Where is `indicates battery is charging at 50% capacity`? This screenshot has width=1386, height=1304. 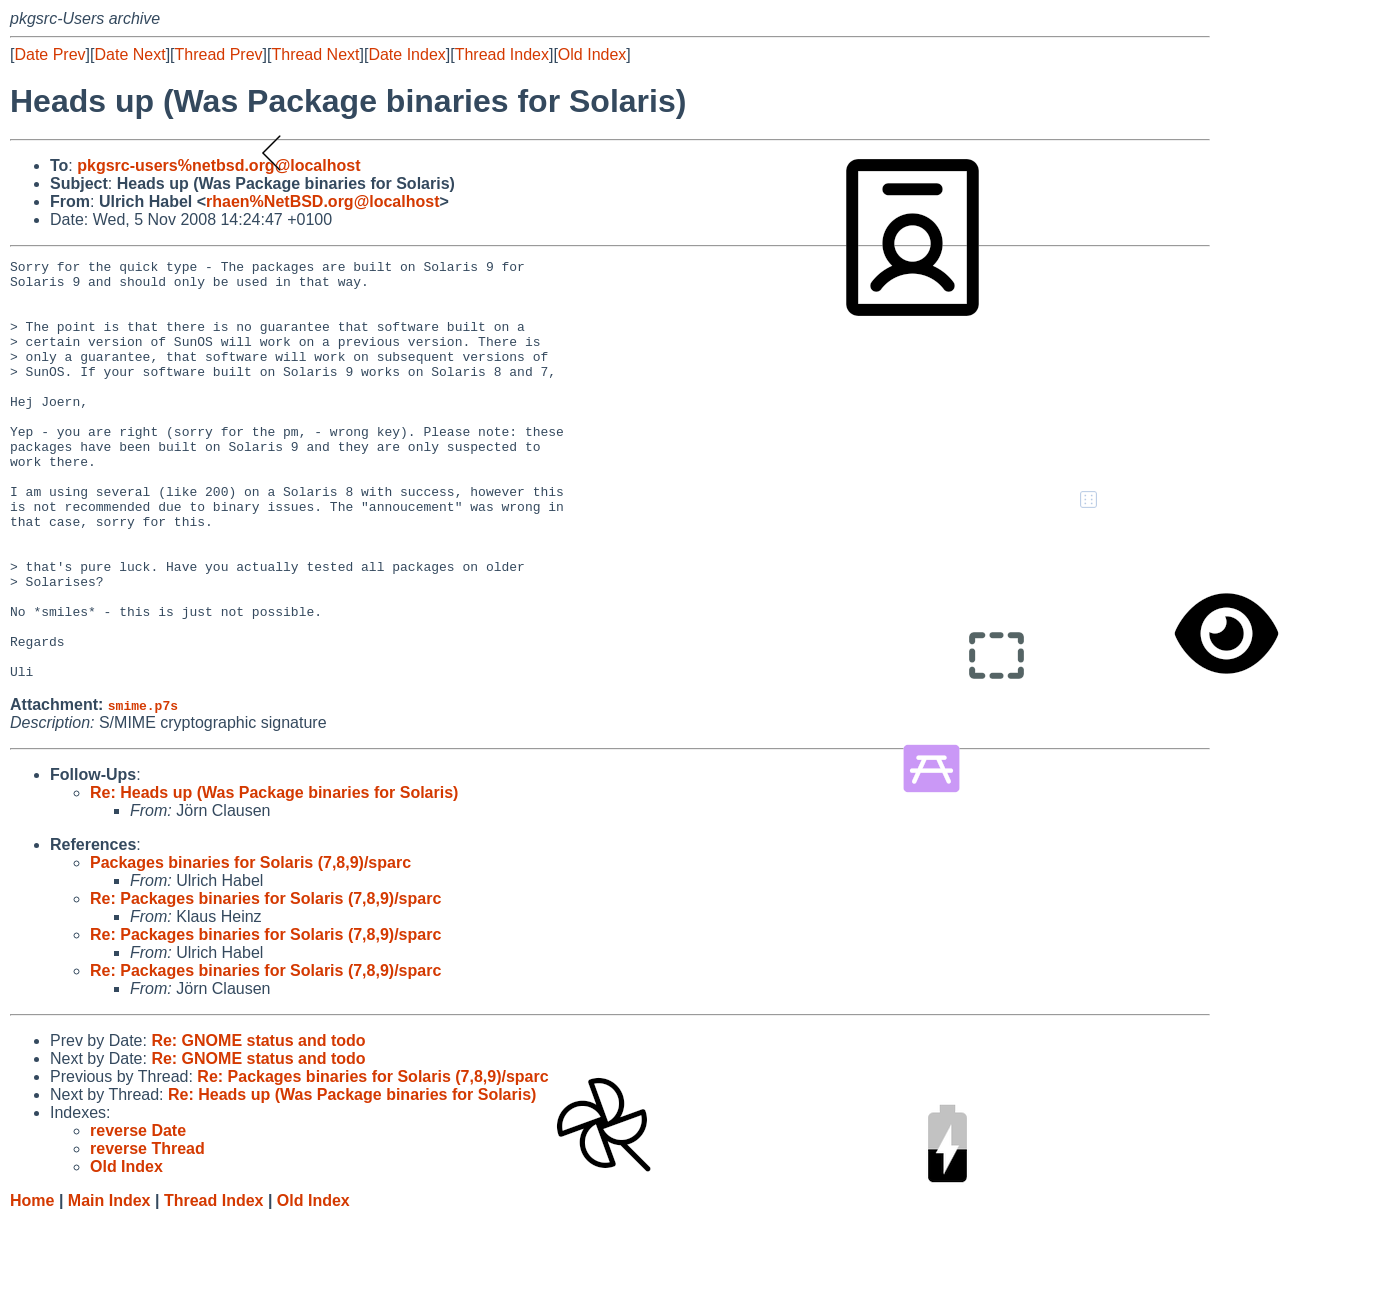 indicates battery is charging at 50% capacity is located at coordinates (947, 1143).